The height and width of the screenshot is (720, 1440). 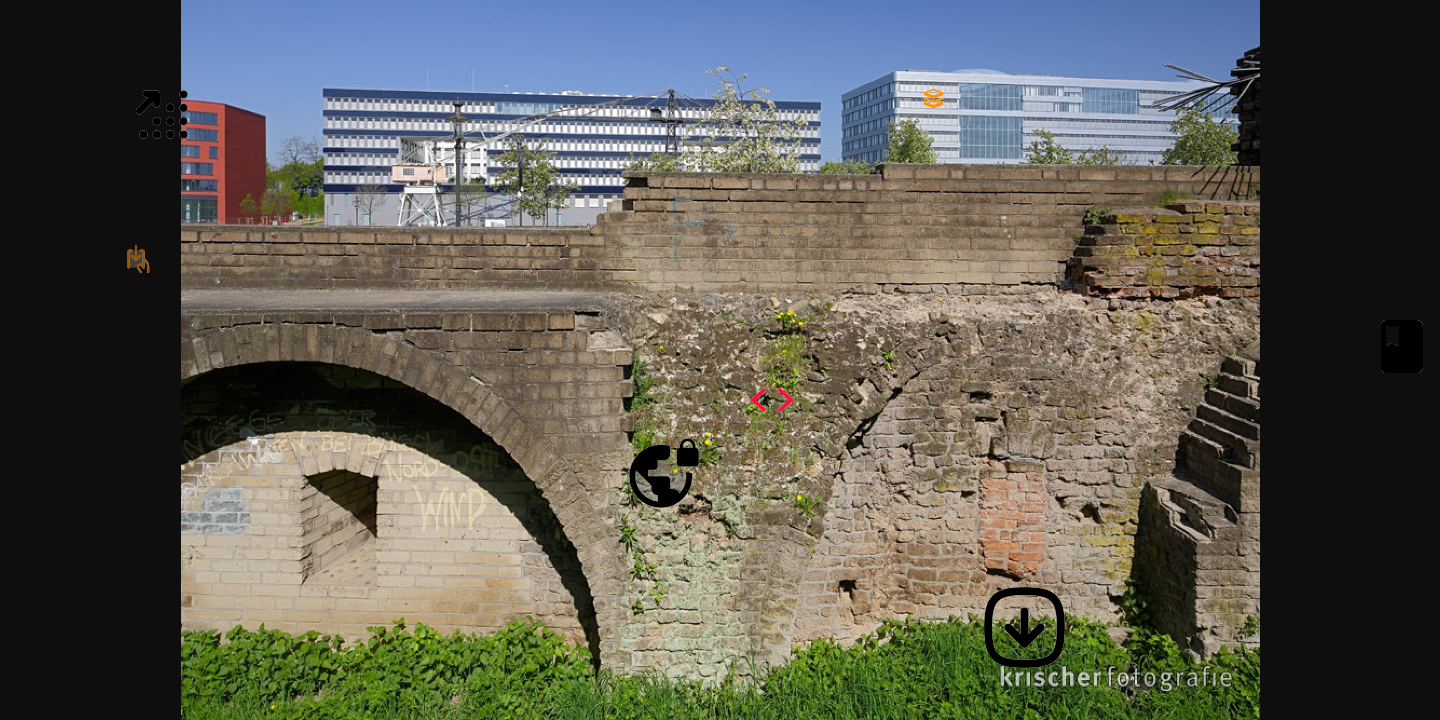 I want to click on export or share data, so click(x=163, y=114).